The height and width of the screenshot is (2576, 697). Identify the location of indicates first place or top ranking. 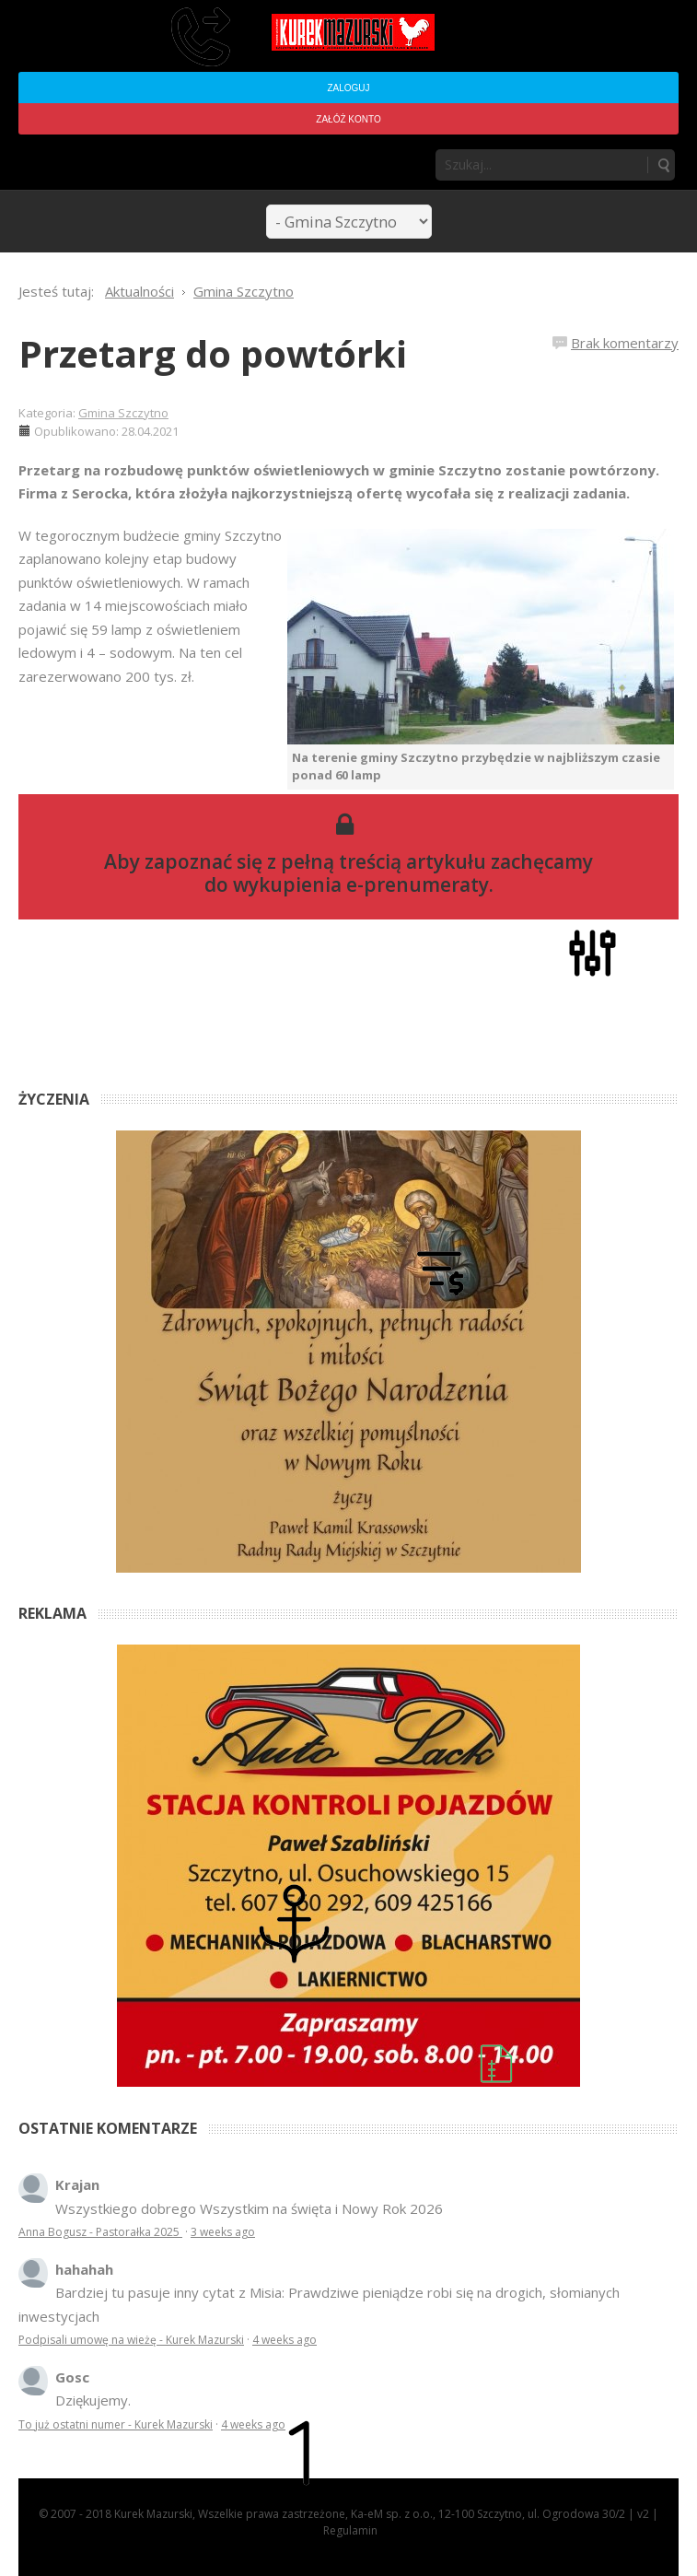
(303, 2453).